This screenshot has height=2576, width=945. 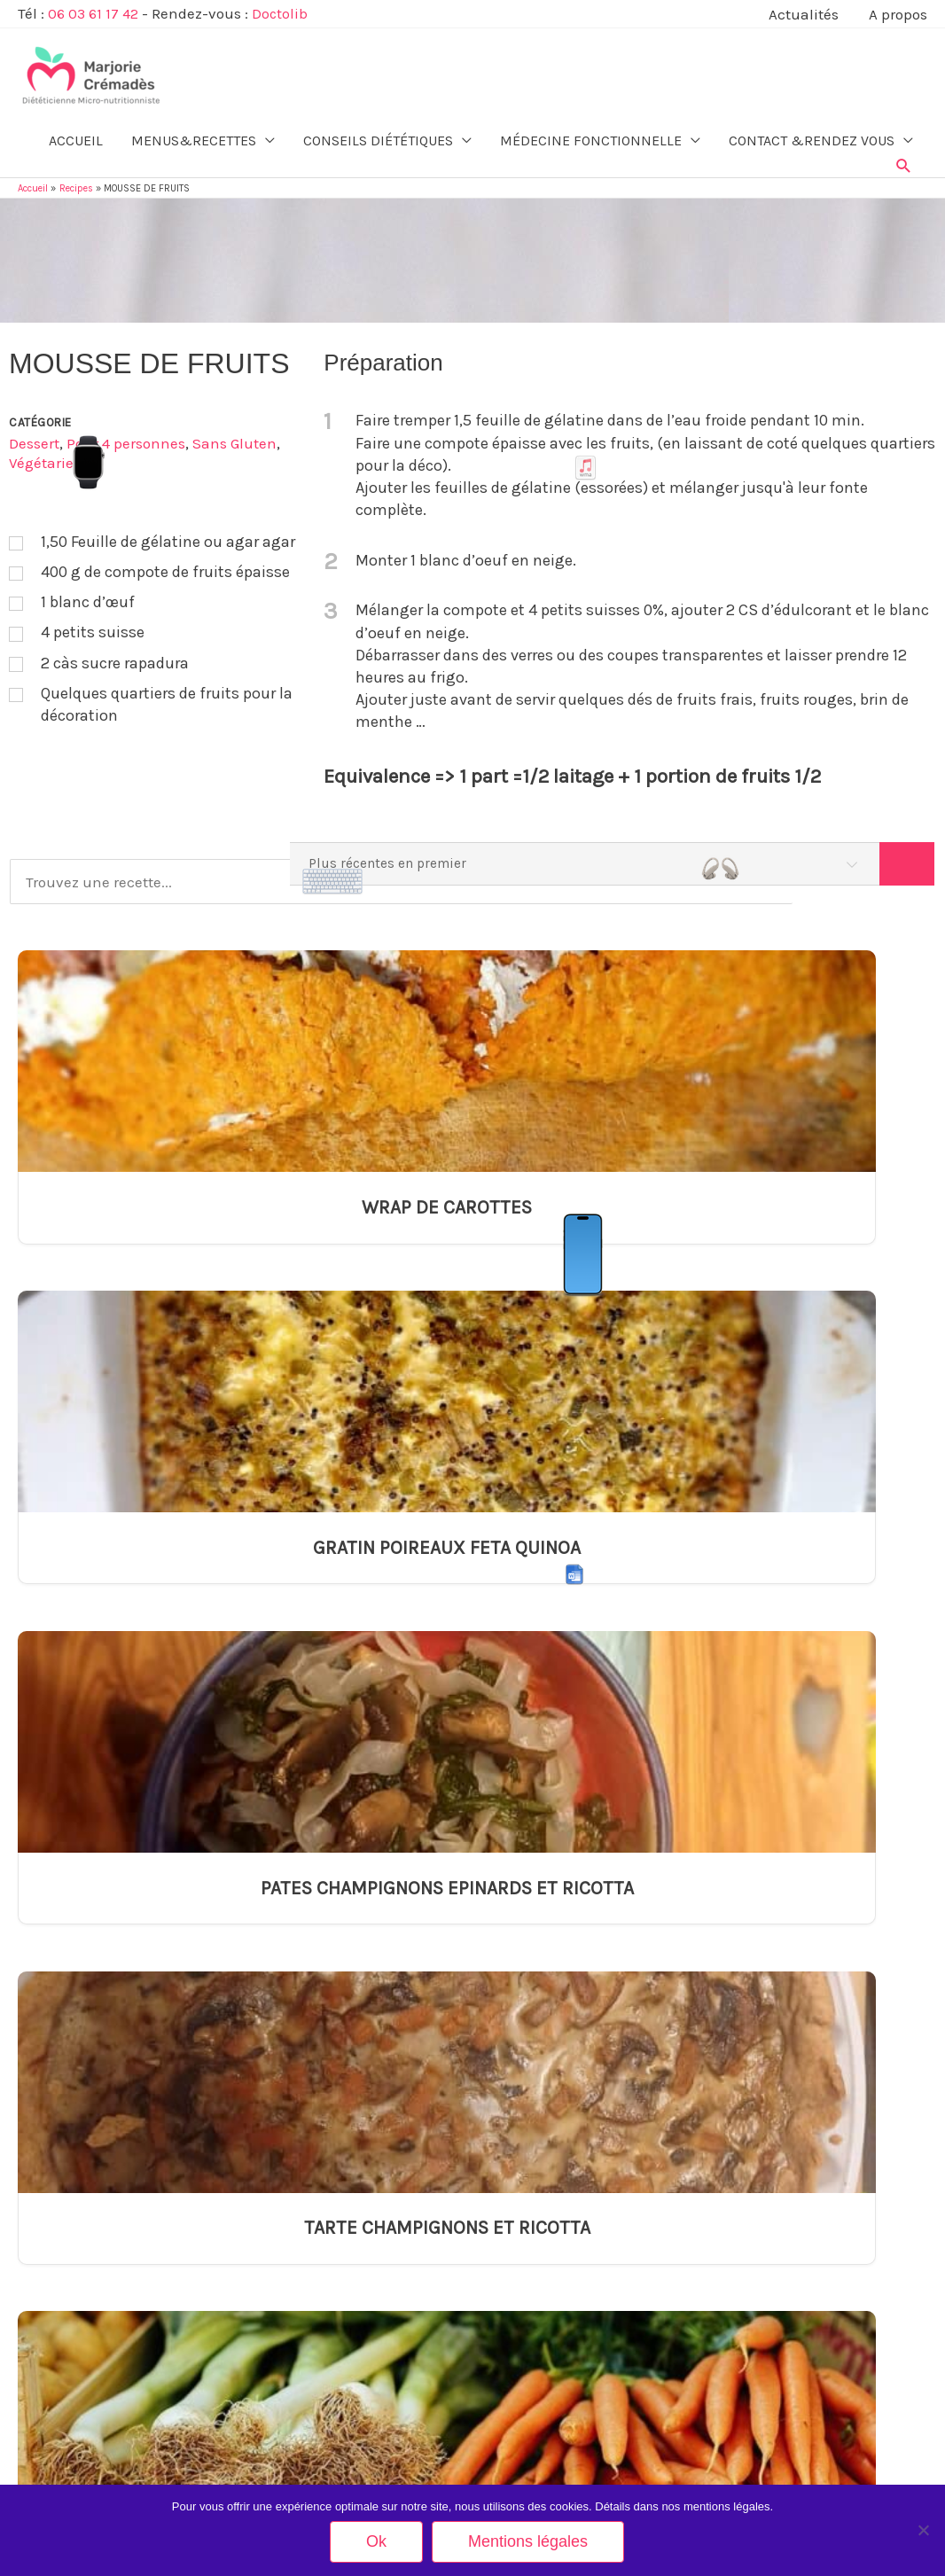 I want to click on connect a bluetooth keyboard, so click(x=332, y=881).